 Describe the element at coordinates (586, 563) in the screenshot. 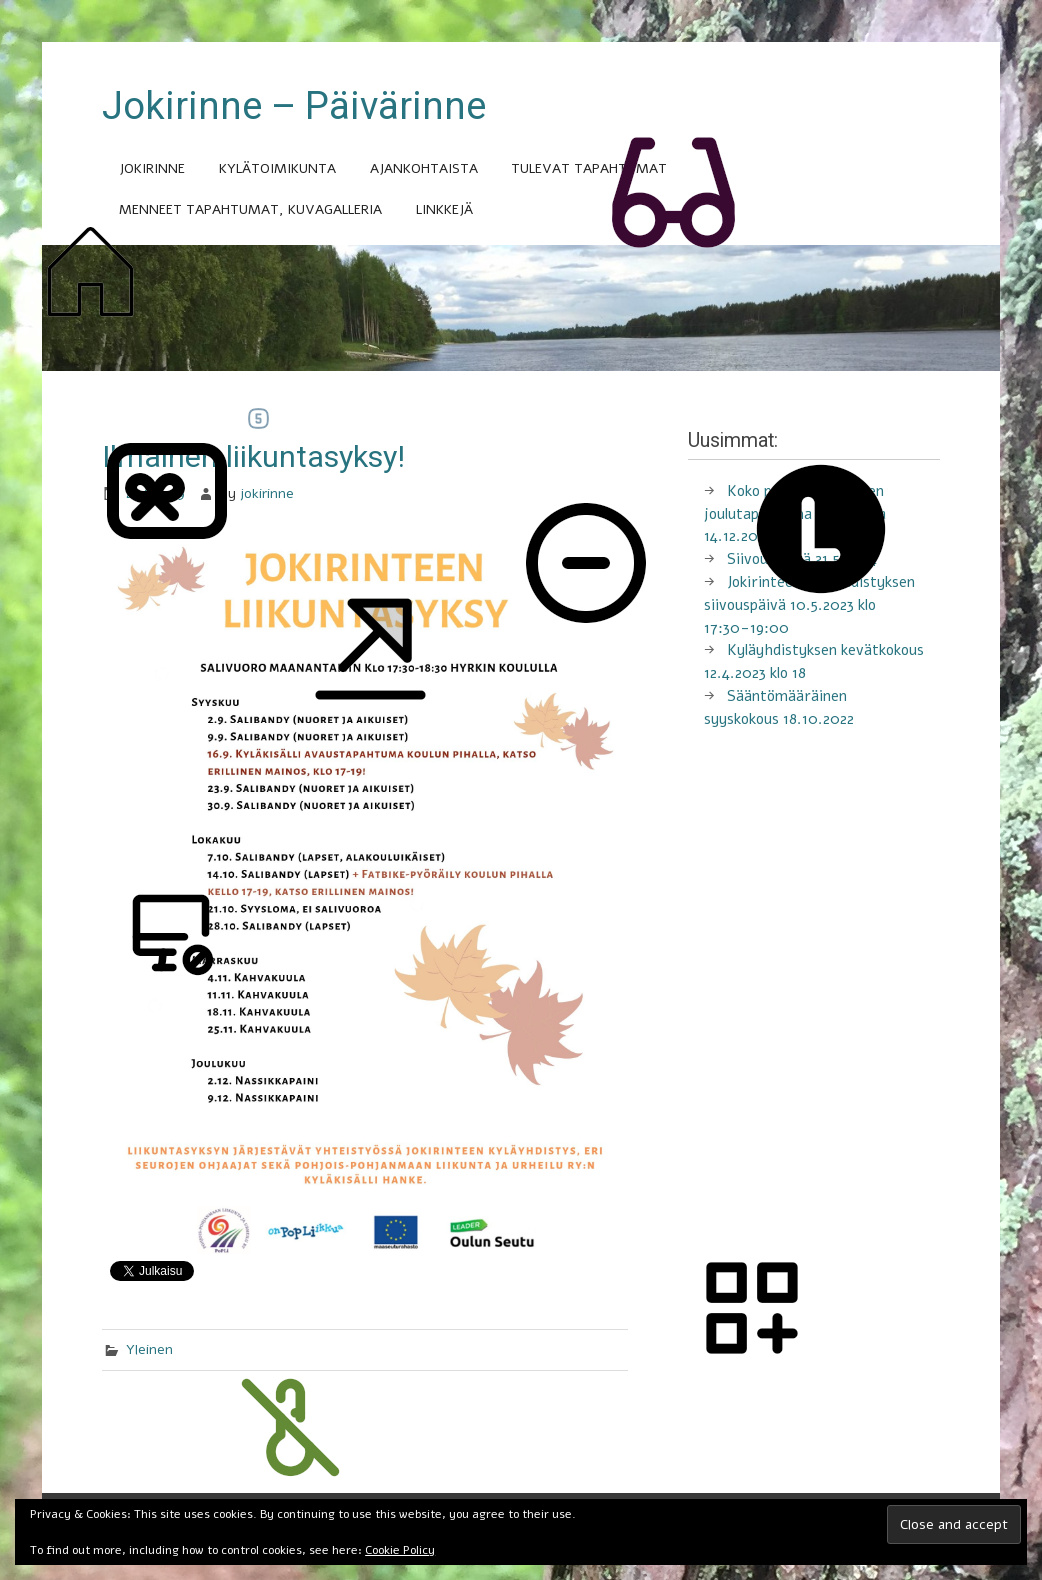

I see `remove an item from a list or collection` at that location.